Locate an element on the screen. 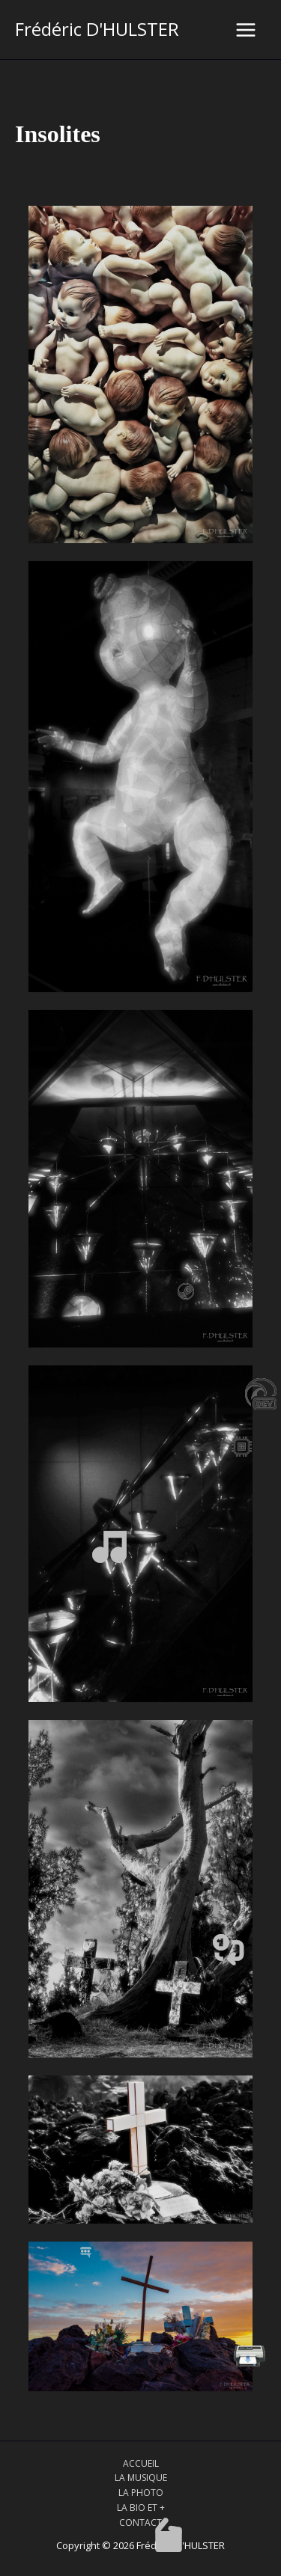 This screenshot has width=281, height=2576. open steam gaming platform is located at coordinates (186, 1291).